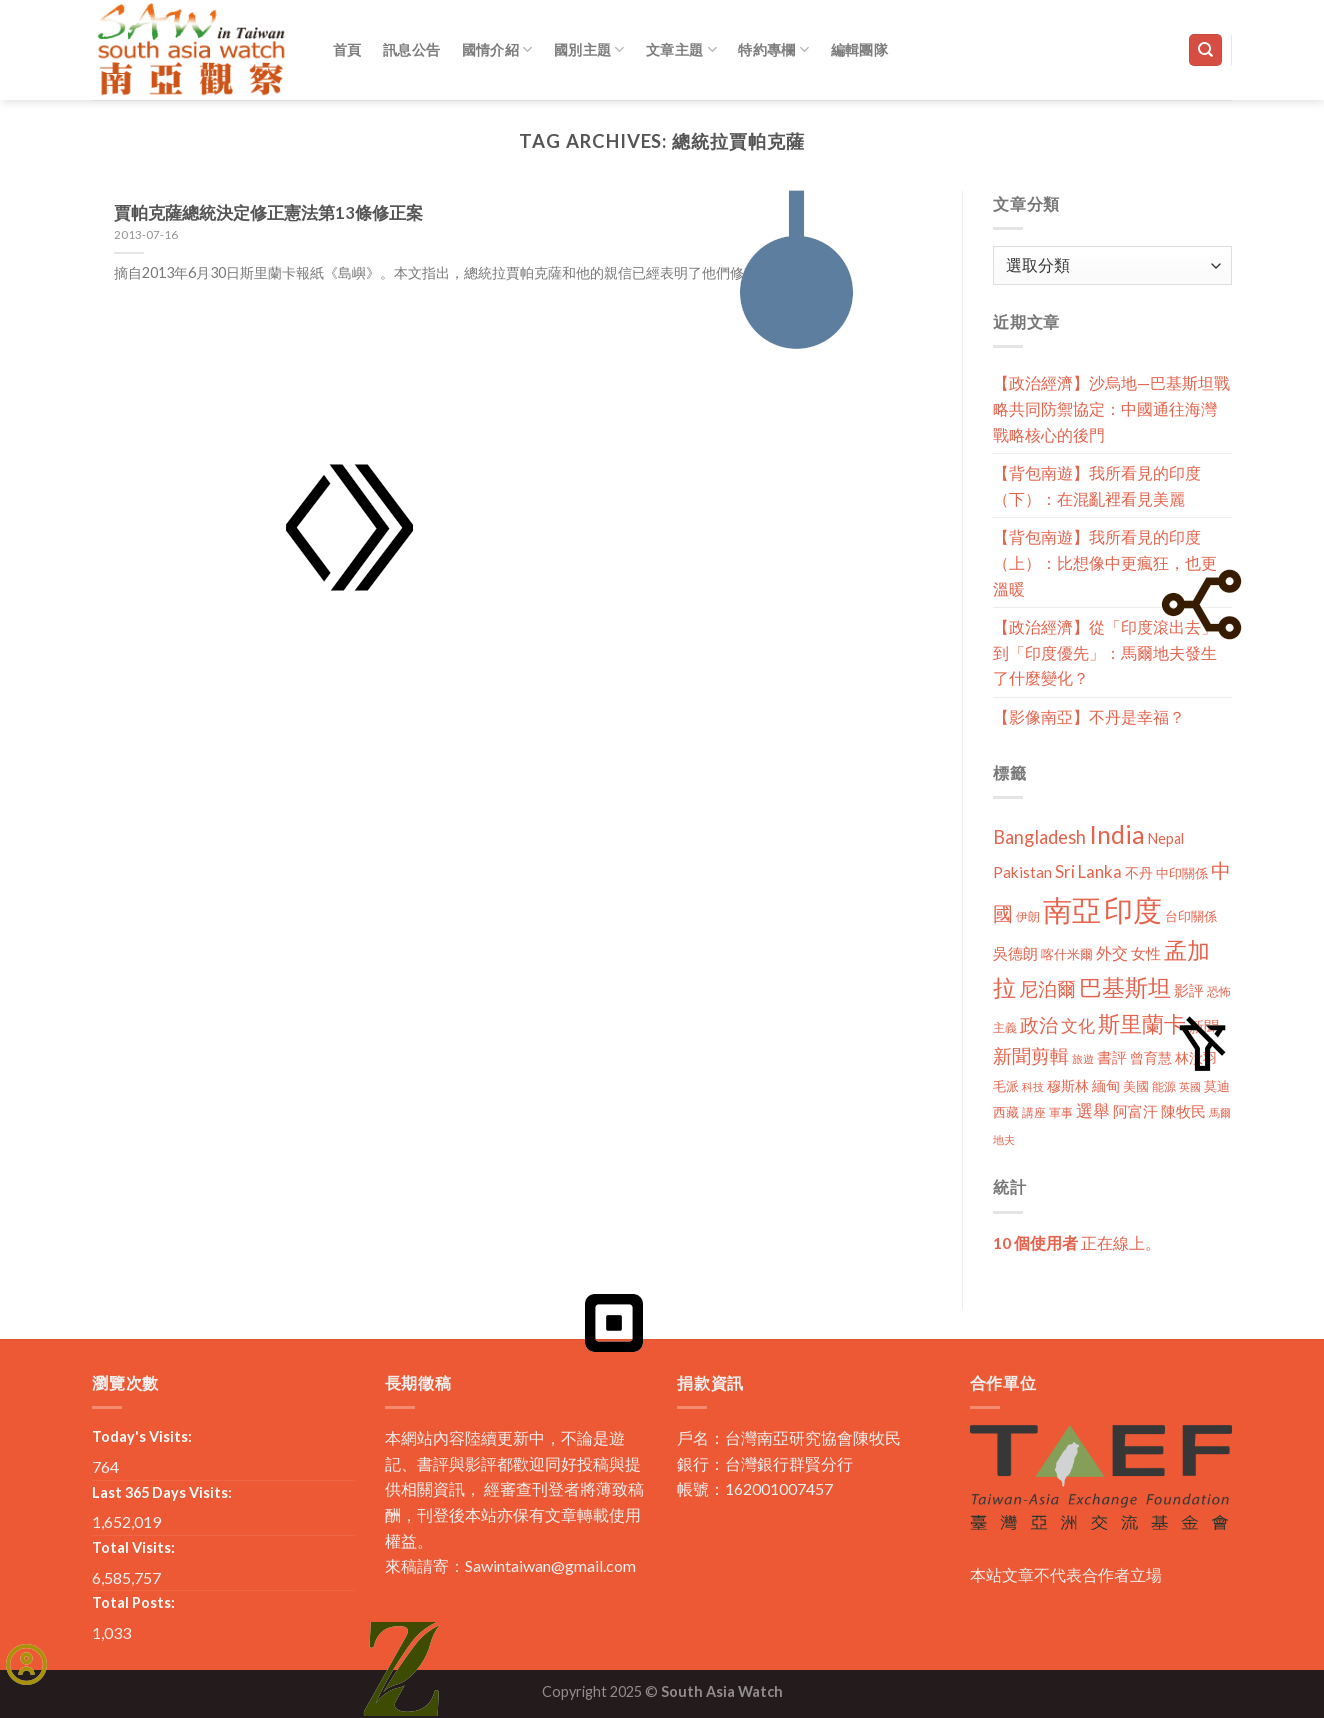  What do you see at coordinates (402, 1669) in the screenshot?
I see `open the Zola website or app` at bounding box center [402, 1669].